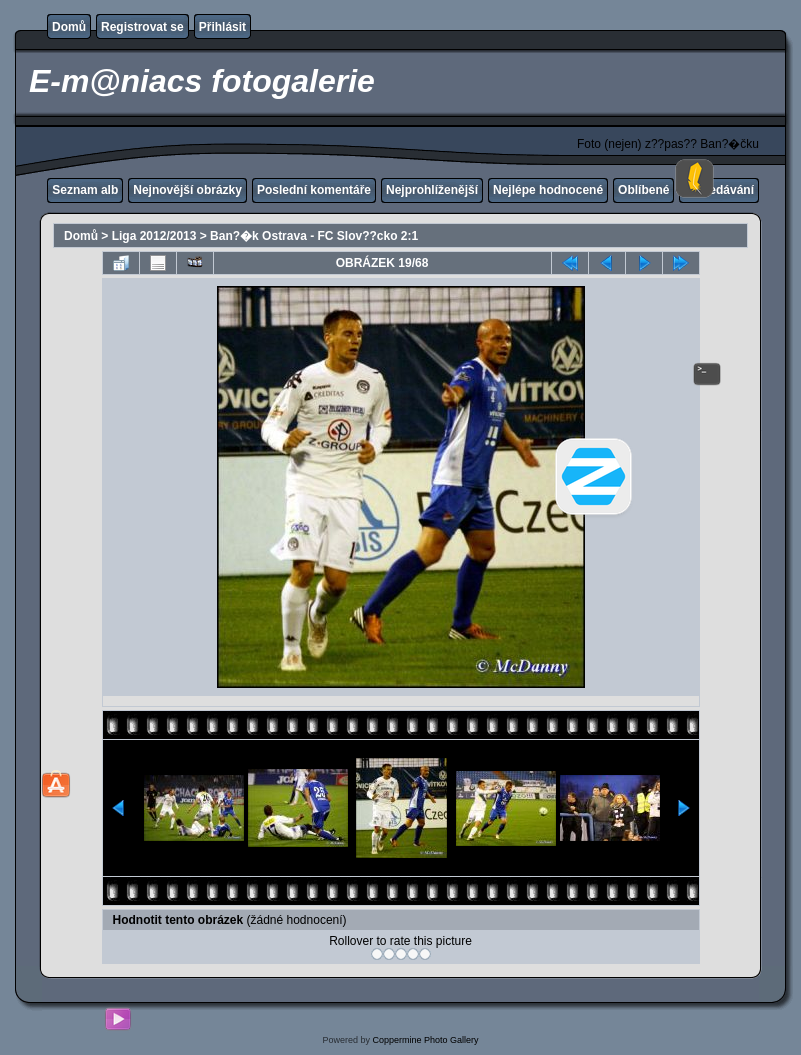 The image size is (801, 1055). I want to click on open media player application, so click(118, 1019).